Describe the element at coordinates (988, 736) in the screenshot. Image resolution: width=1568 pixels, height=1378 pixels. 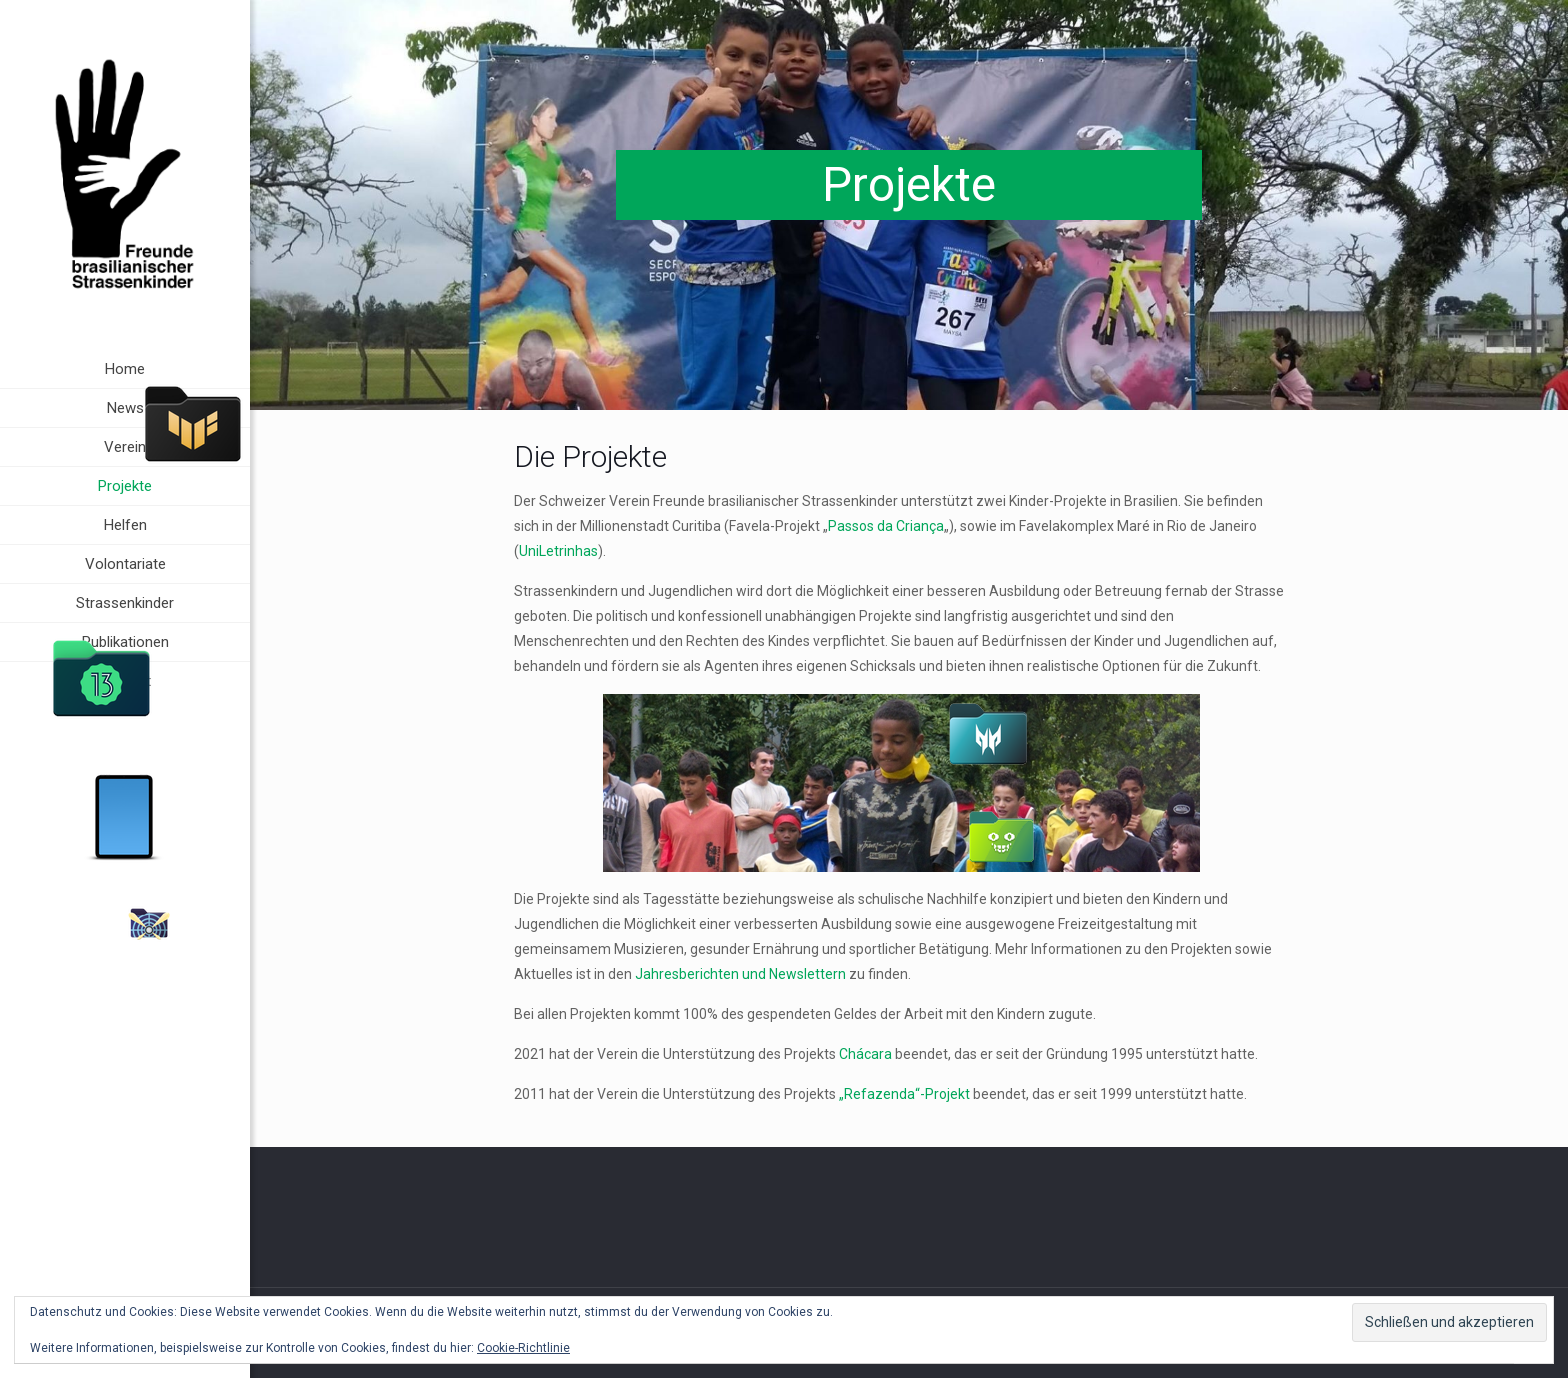
I see `open acer predator game files folder` at that location.